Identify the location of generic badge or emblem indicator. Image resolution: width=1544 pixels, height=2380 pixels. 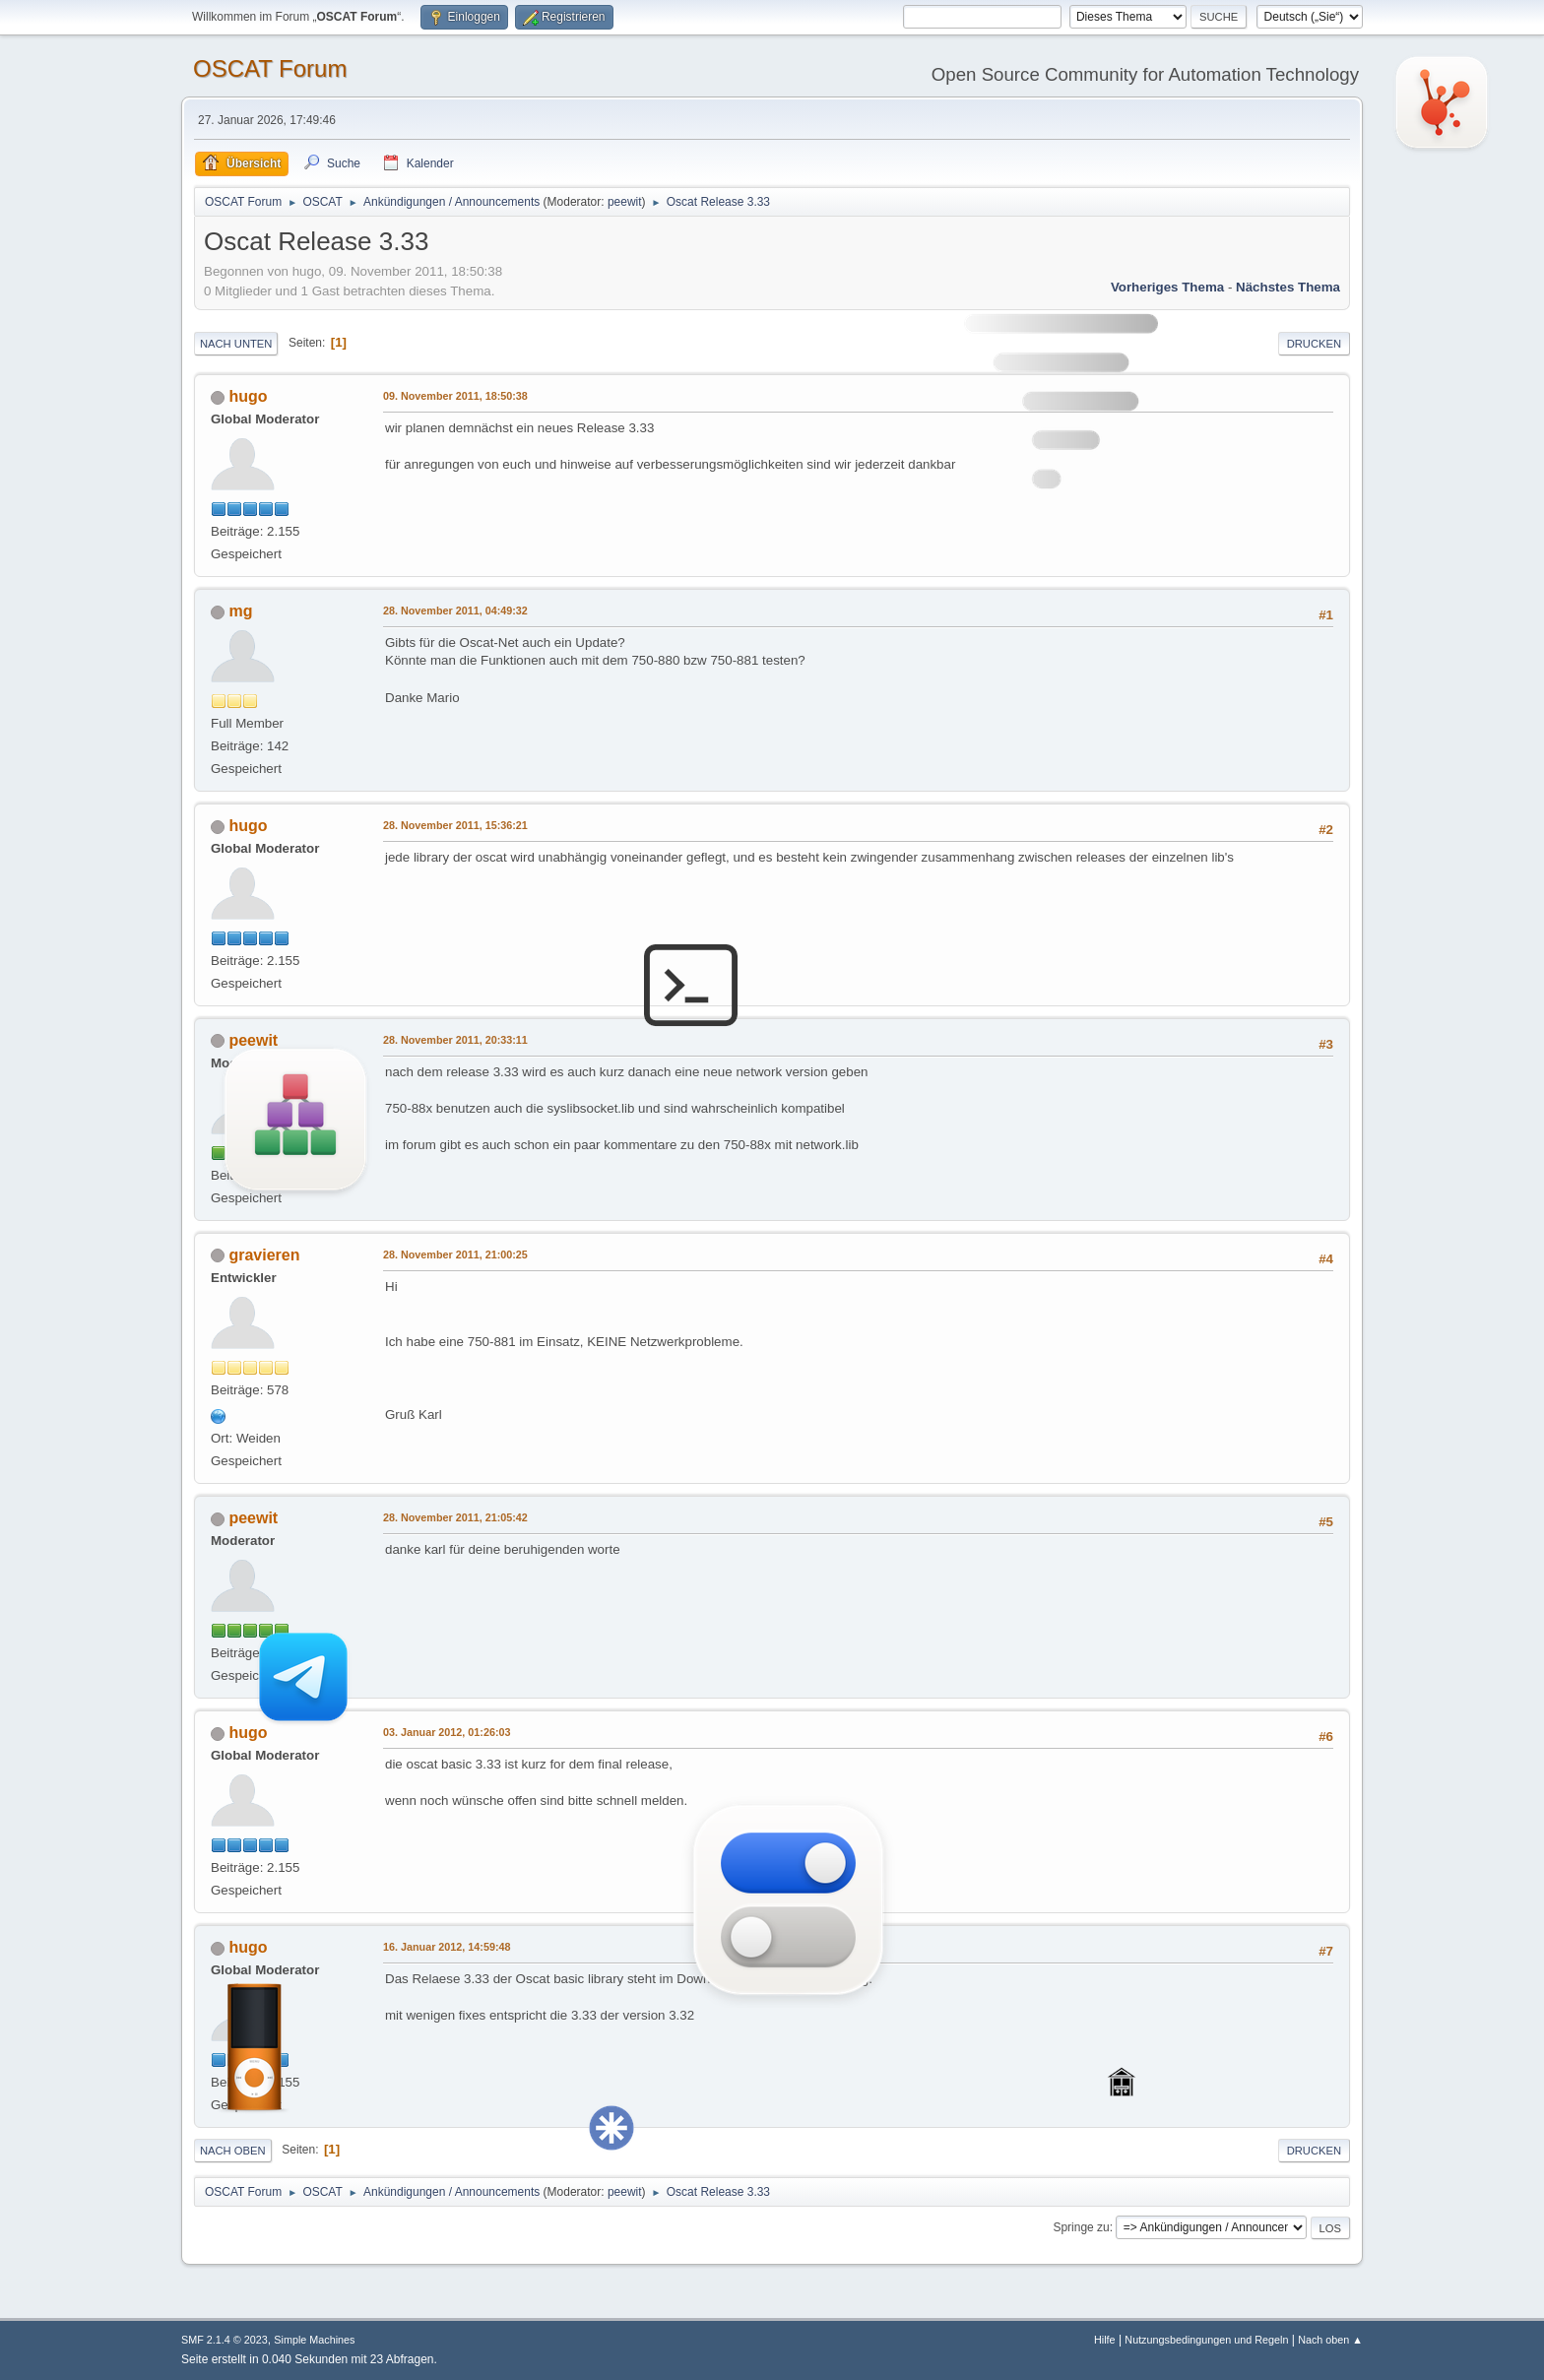
(611, 2128).